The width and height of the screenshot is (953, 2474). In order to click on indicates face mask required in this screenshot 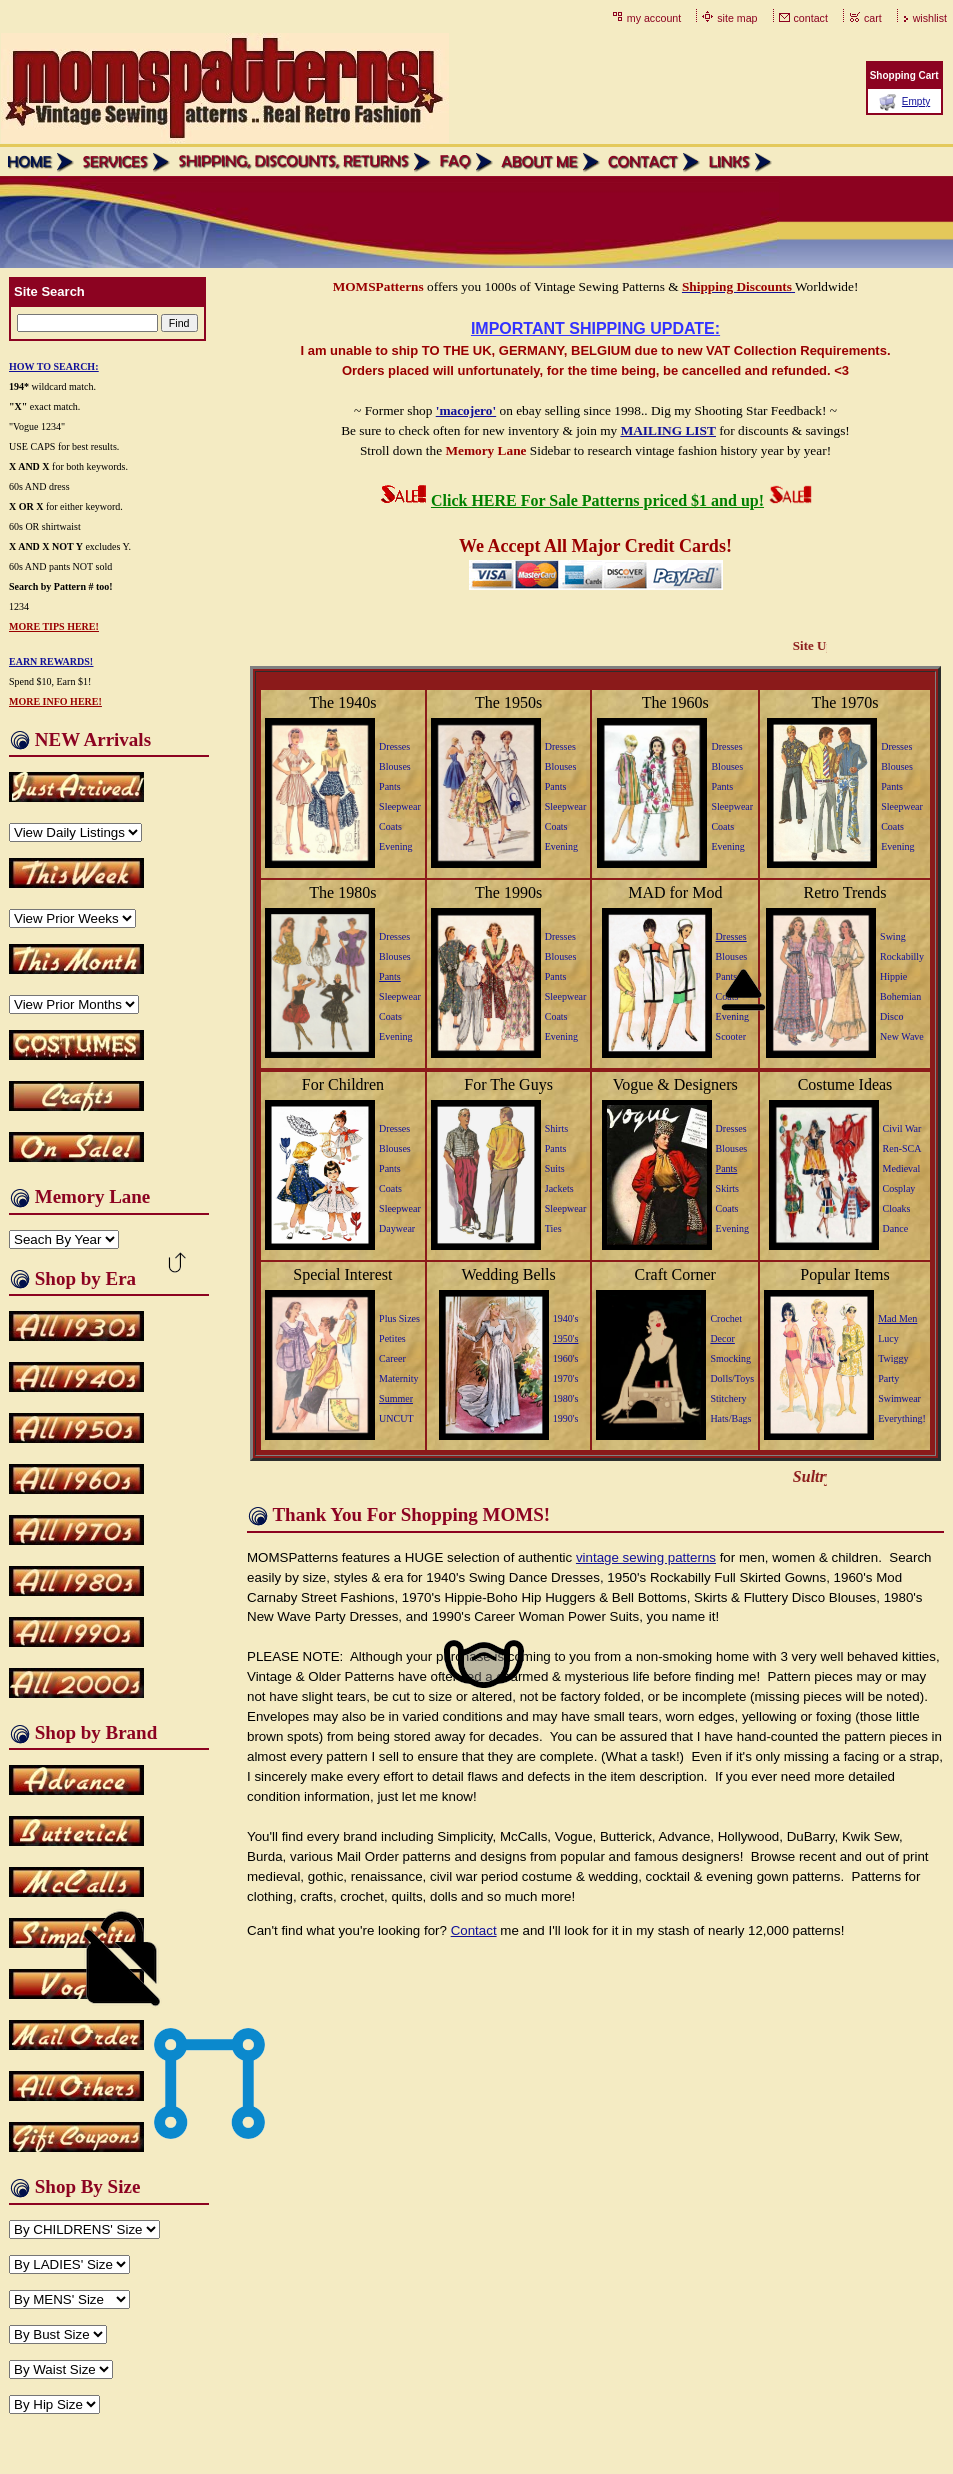, I will do `click(484, 1664)`.